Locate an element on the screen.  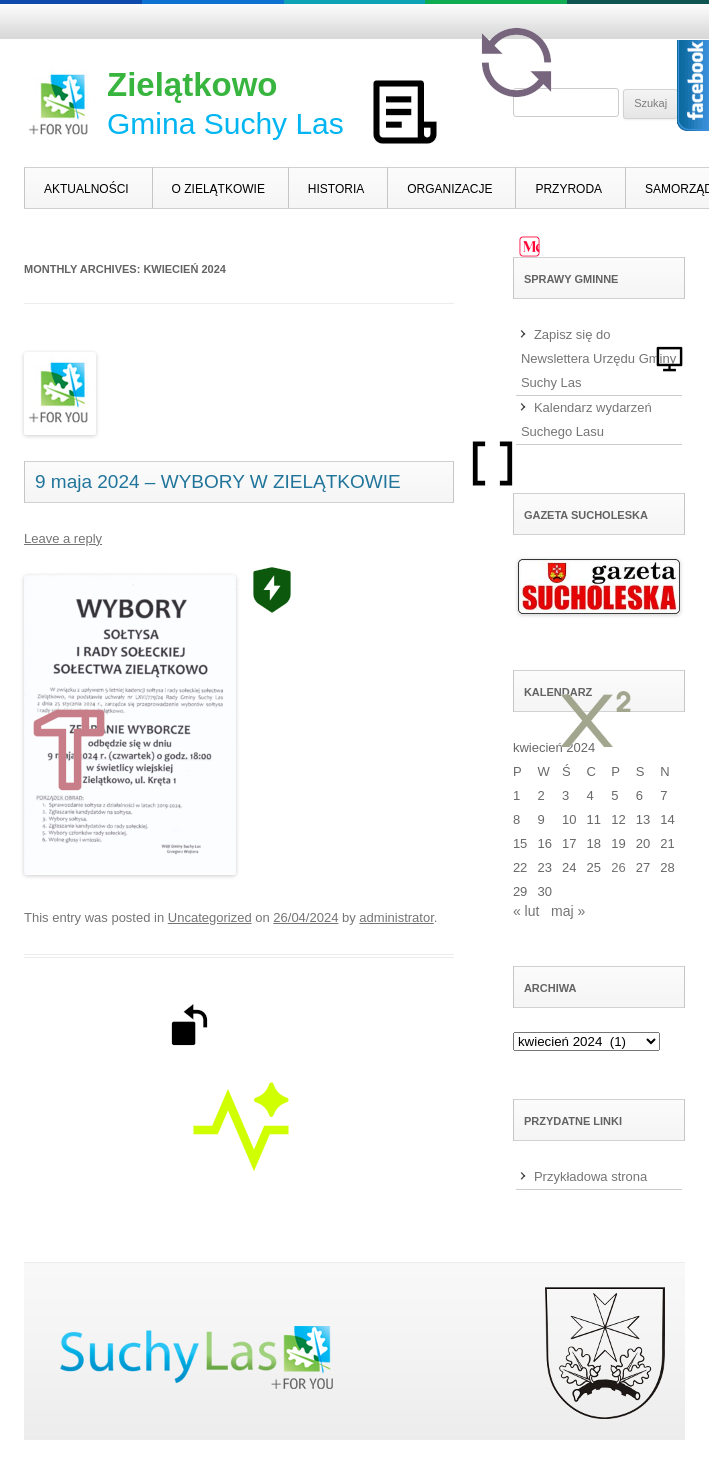
open the Medium app is located at coordinates (529, 246).